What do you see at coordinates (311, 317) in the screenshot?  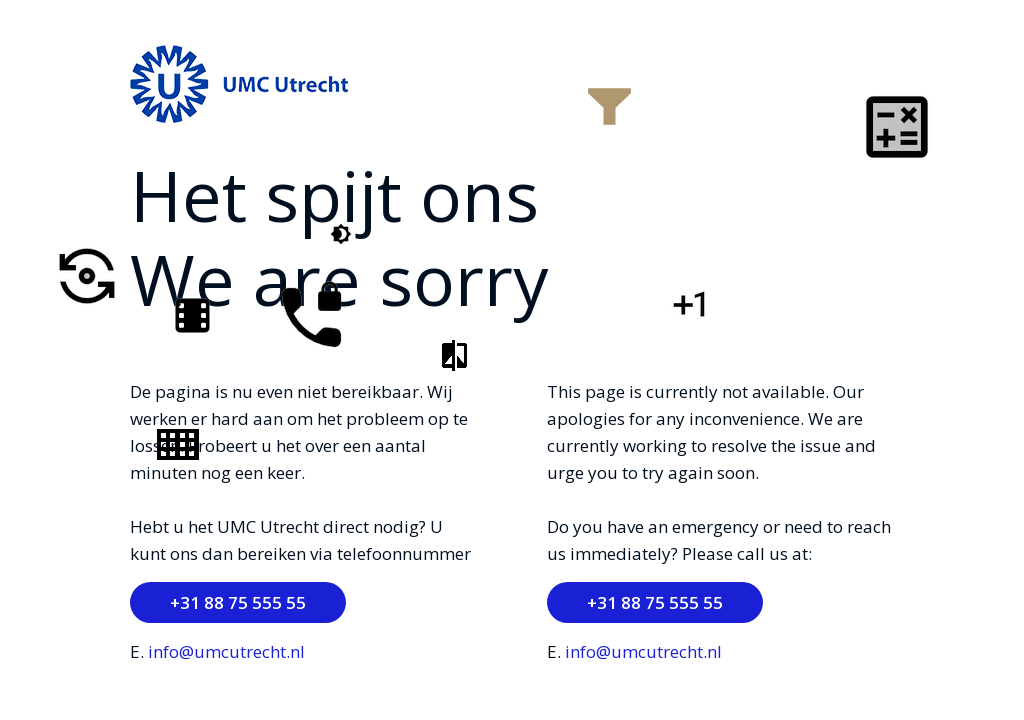 I see `indicates phone or call features are locked` at bounding box center [311, 317].